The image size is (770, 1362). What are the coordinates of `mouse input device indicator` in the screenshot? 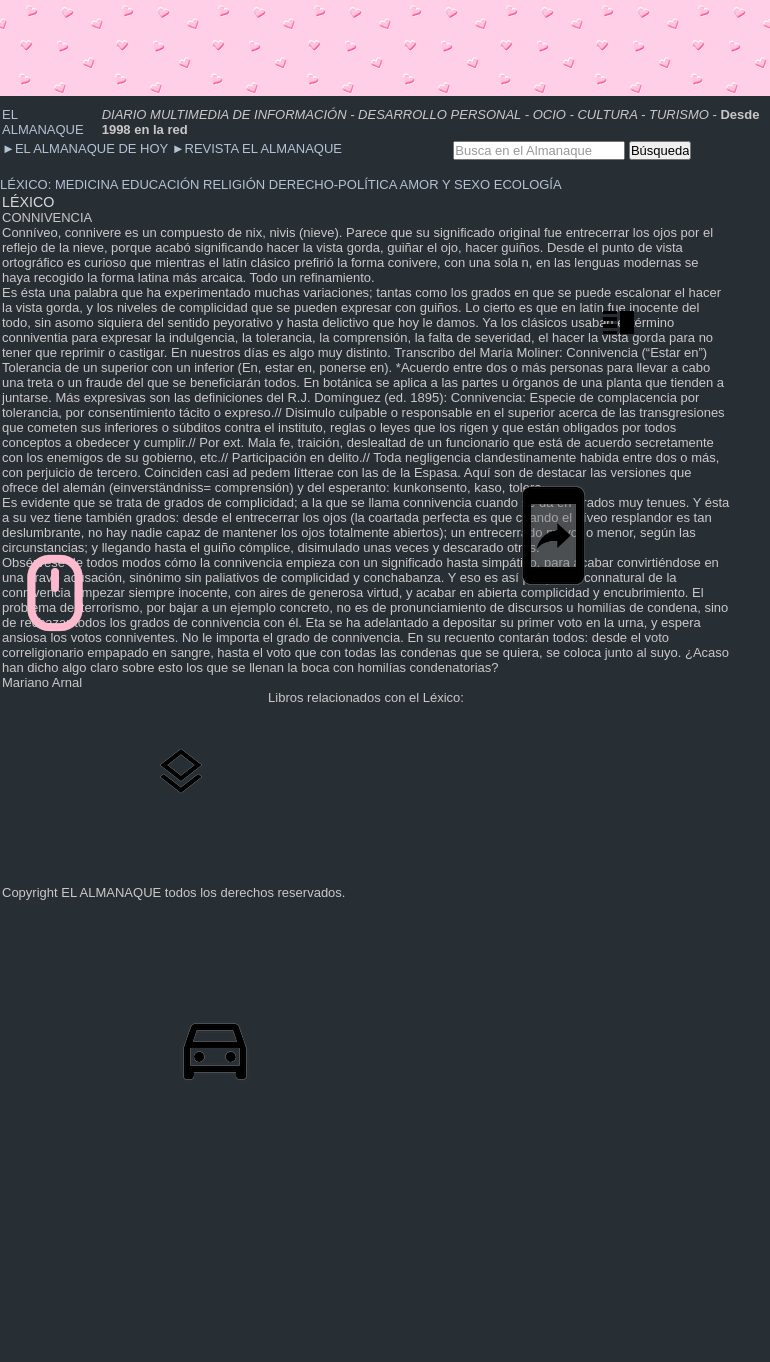 It's located at (55, 593).